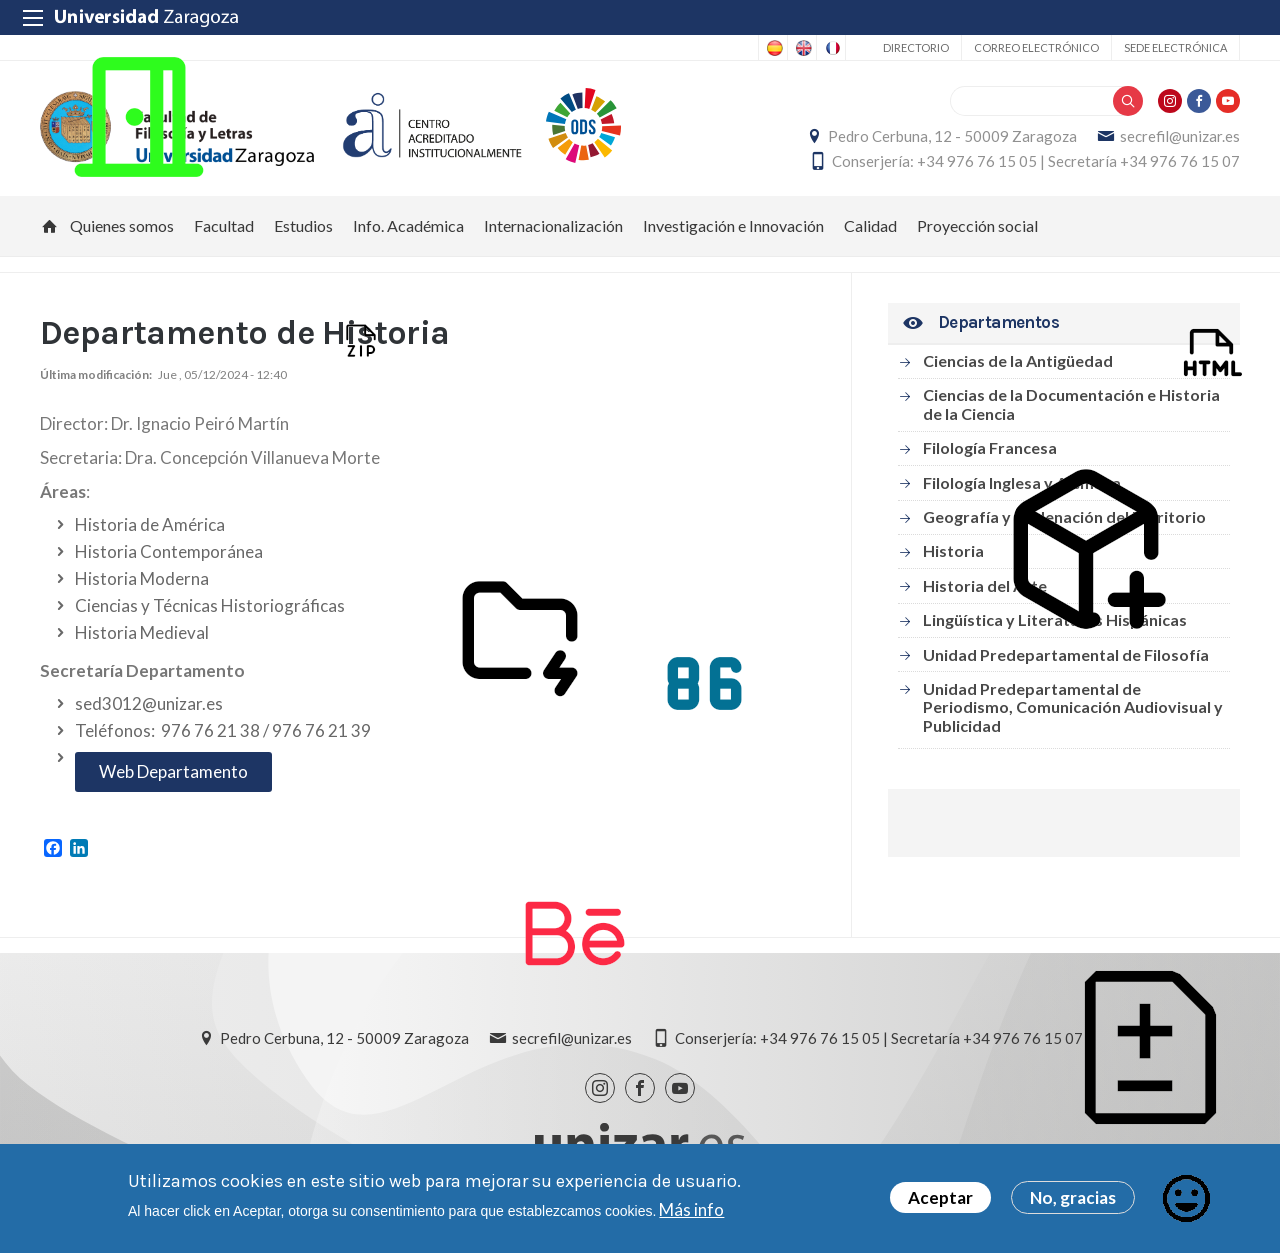 This screenshot has height=1253, width=1280. What do you see at coordinates (1211, 354) in the screenshot?
I see `open an HTML file` at bounding box center [1211, 354].